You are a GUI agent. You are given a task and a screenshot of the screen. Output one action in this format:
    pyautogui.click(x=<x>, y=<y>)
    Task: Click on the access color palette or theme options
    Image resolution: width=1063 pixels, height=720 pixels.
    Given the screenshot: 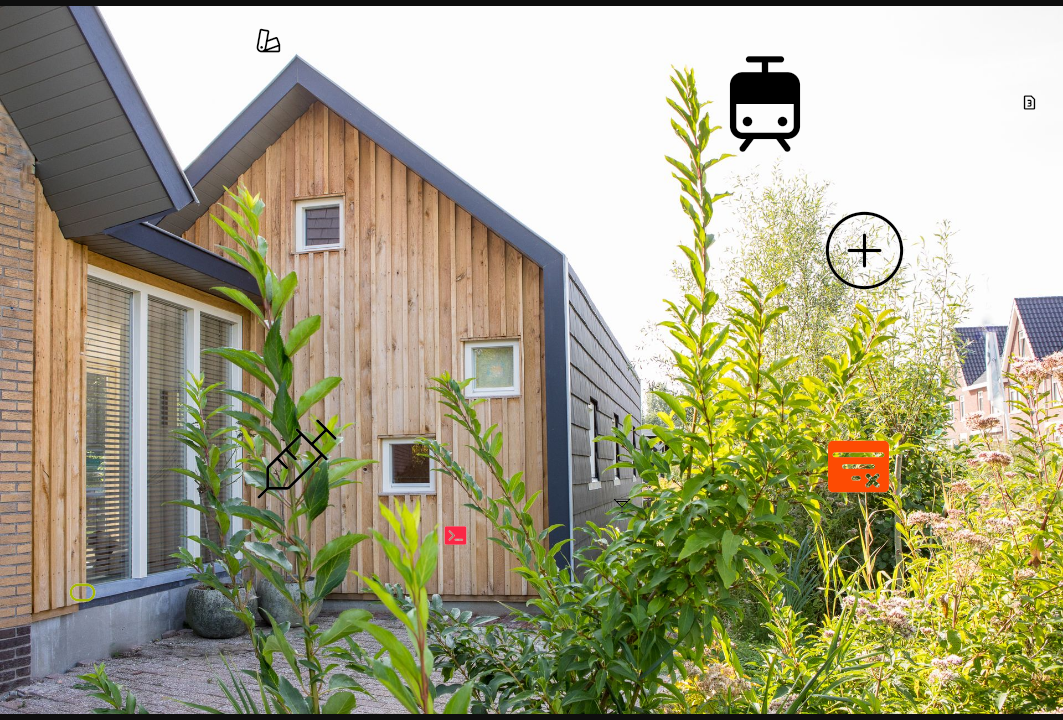 What is the action you would take?
    pyautogui.click(x=267, y=41)
    